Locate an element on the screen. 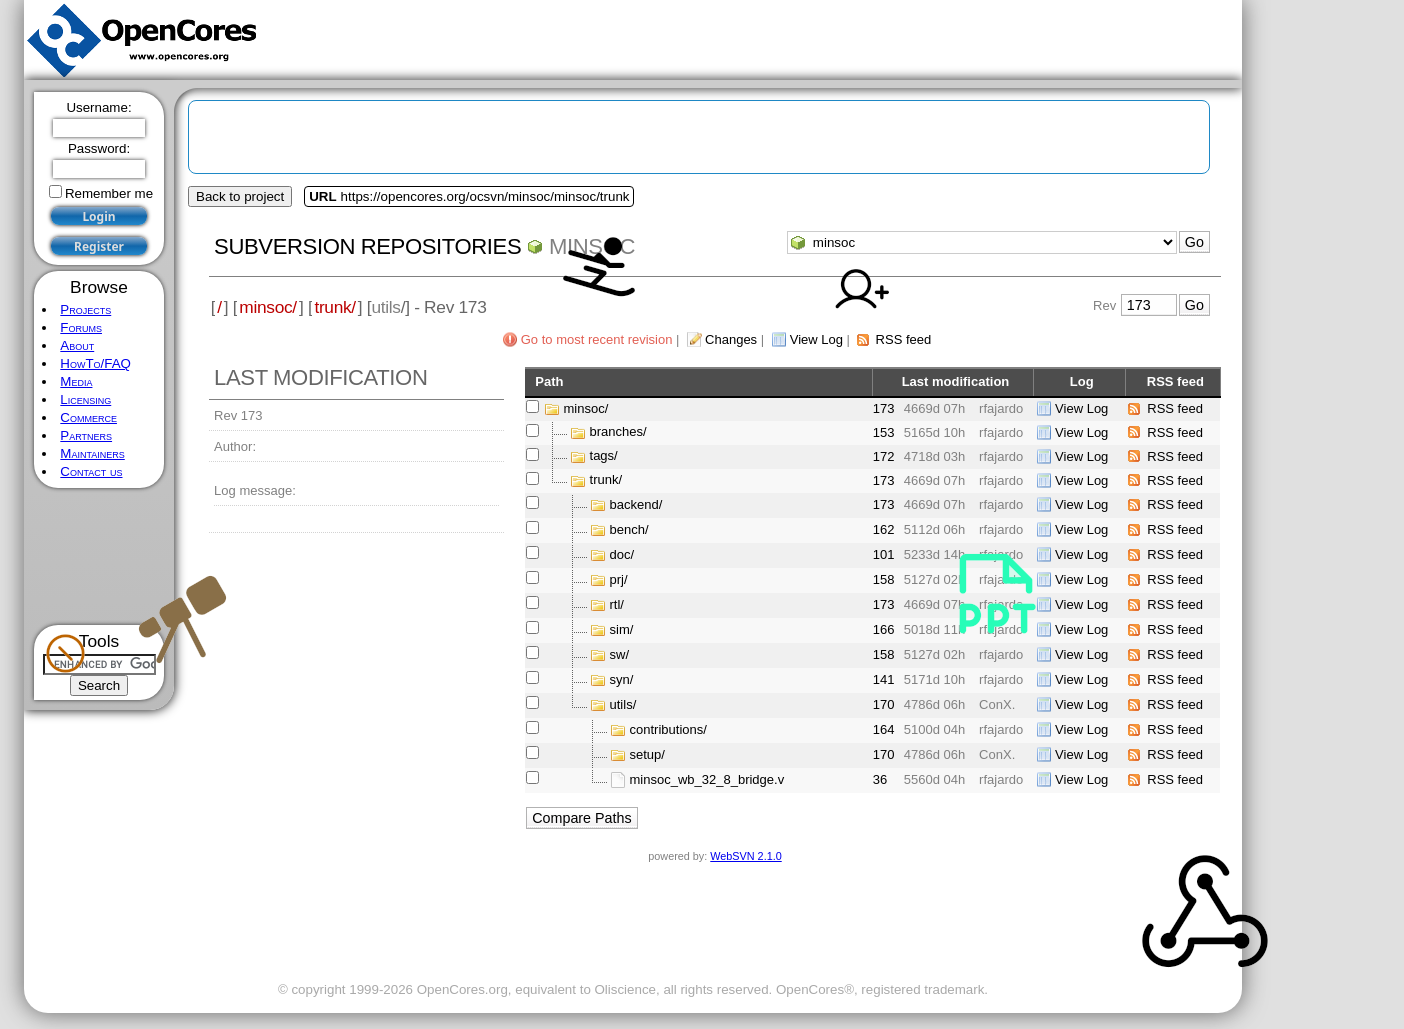  add a new user or contact is located at coordinates (860, 290).